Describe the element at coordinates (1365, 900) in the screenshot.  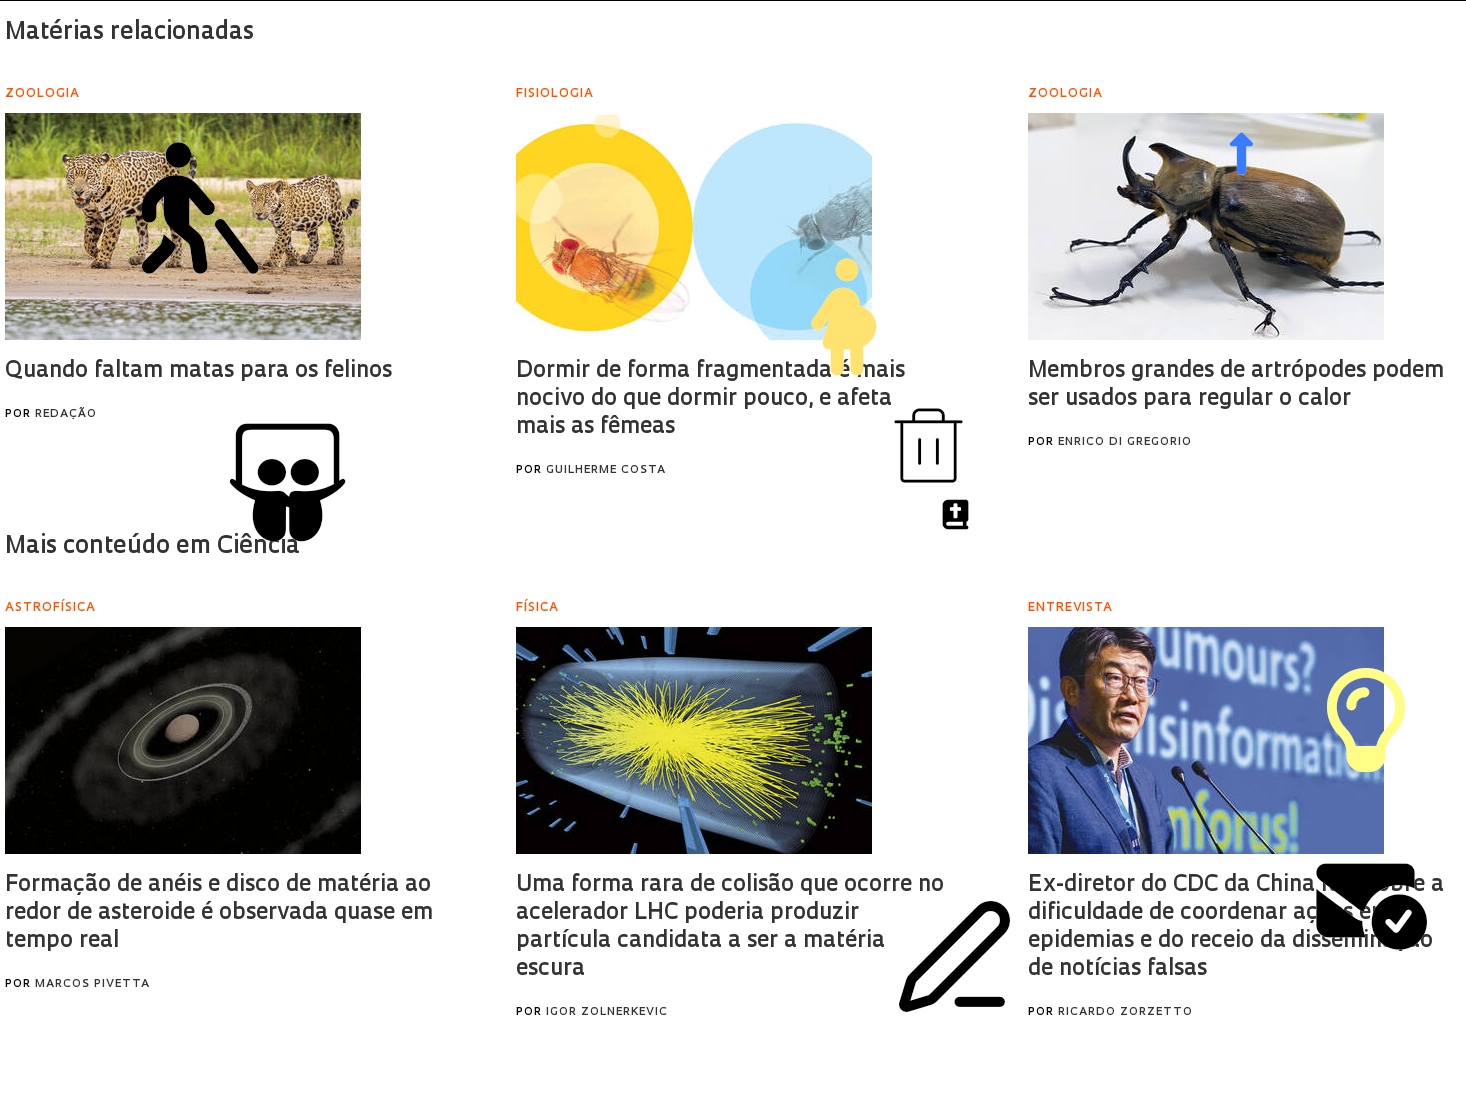
I see `email verified successfully` at that location.